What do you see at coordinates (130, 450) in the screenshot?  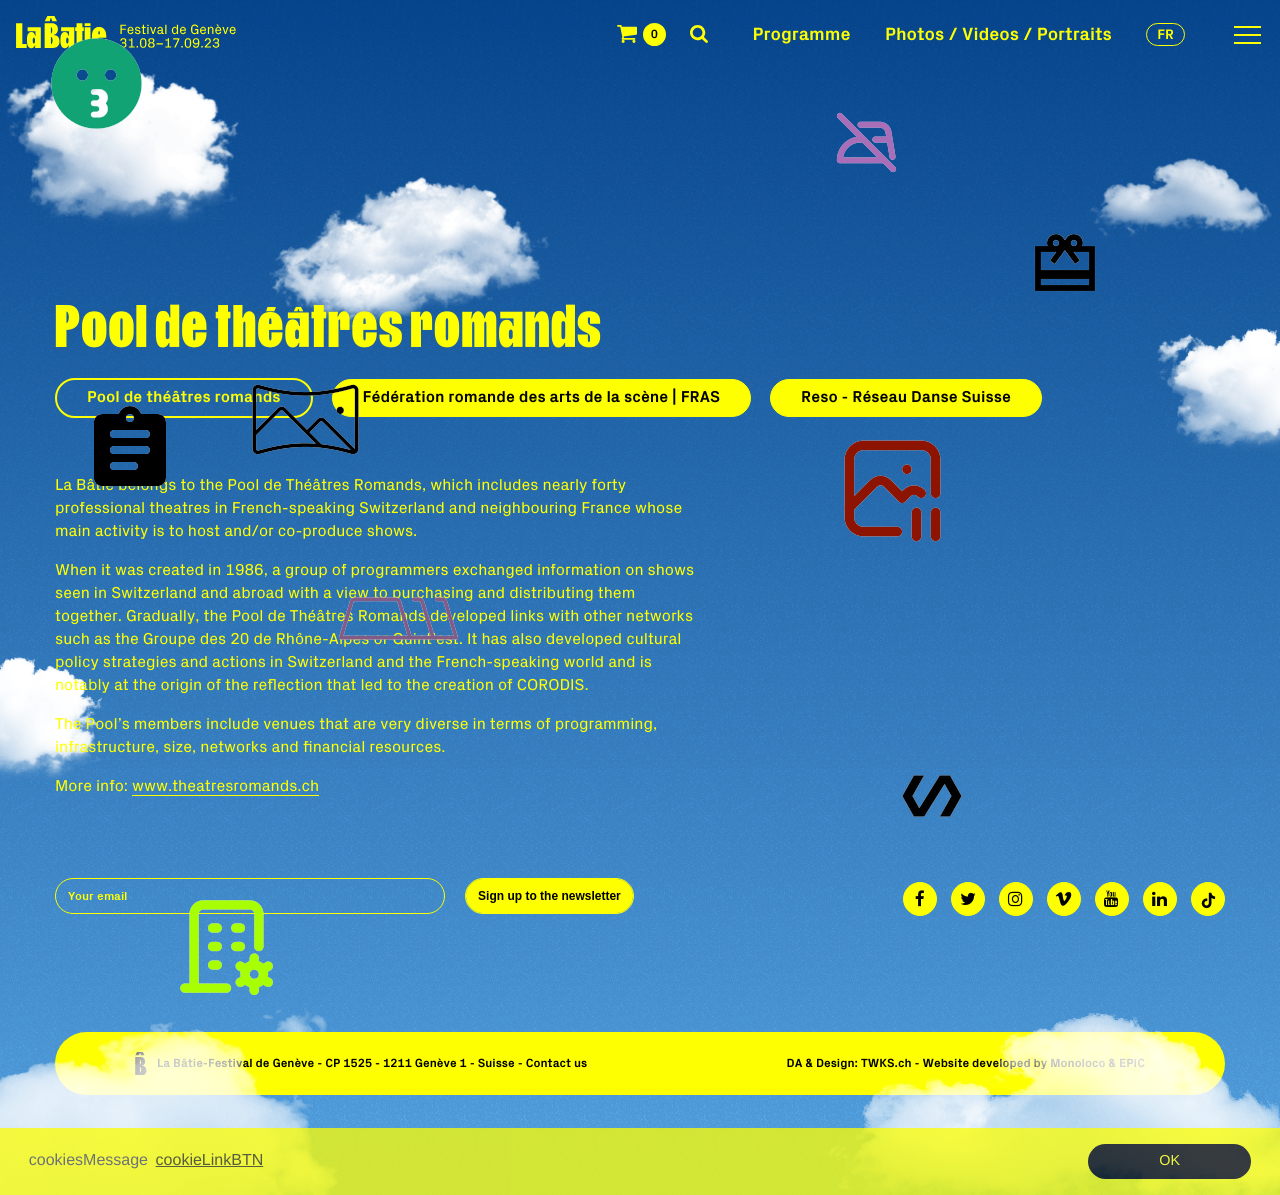 I see `view assignments or tasks` at bounding box center [130, 450].